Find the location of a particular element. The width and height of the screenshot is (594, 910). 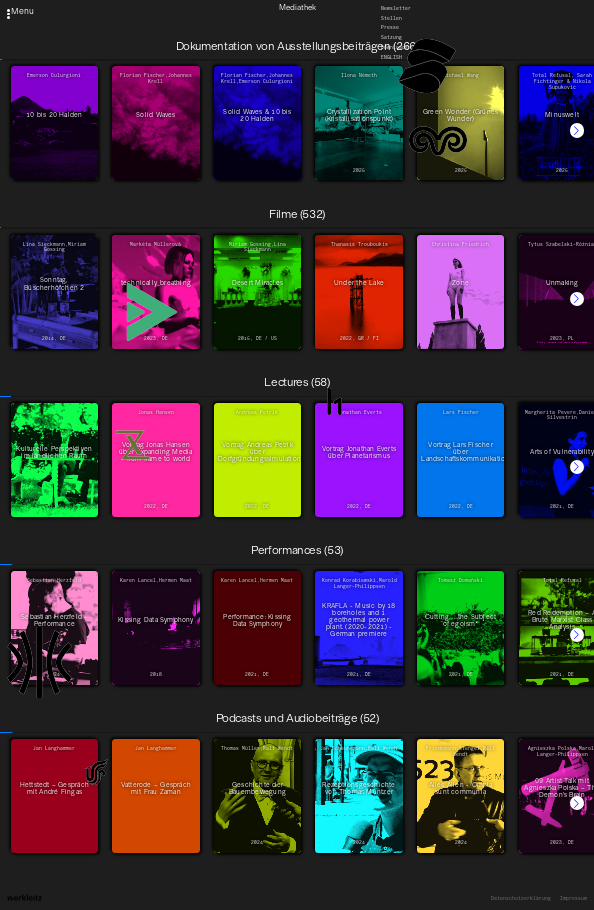

visit hackerone bug bounty platform is located at coordinates (334, 401).